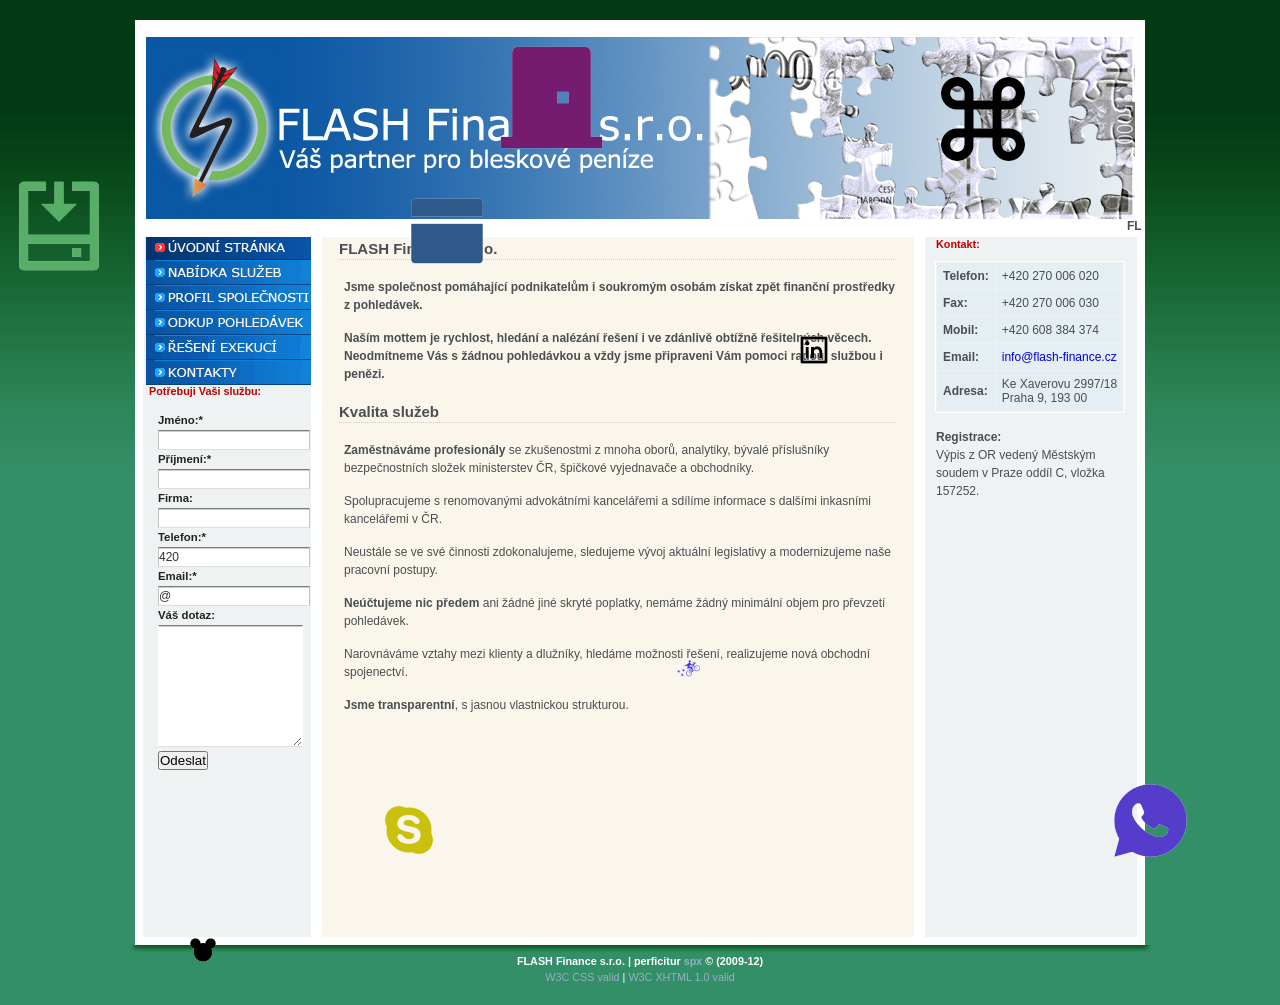  I want to click on open LinkedIn profile or page, so click(814, 350).